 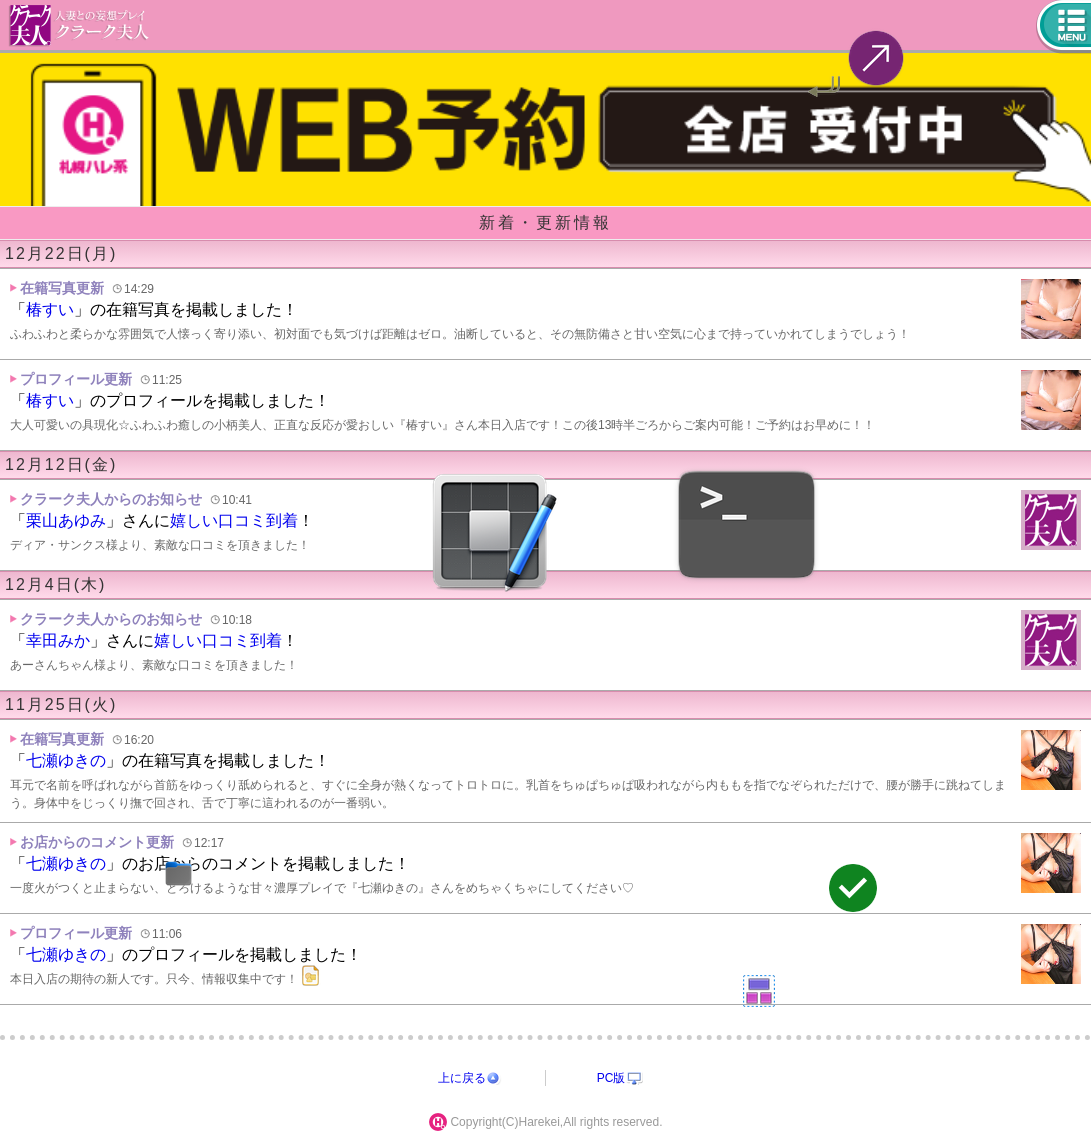 What do you see at coordinates (178, 873) in the screenshot?
I see `open a folder or directory` at bounding box center [178, 873].